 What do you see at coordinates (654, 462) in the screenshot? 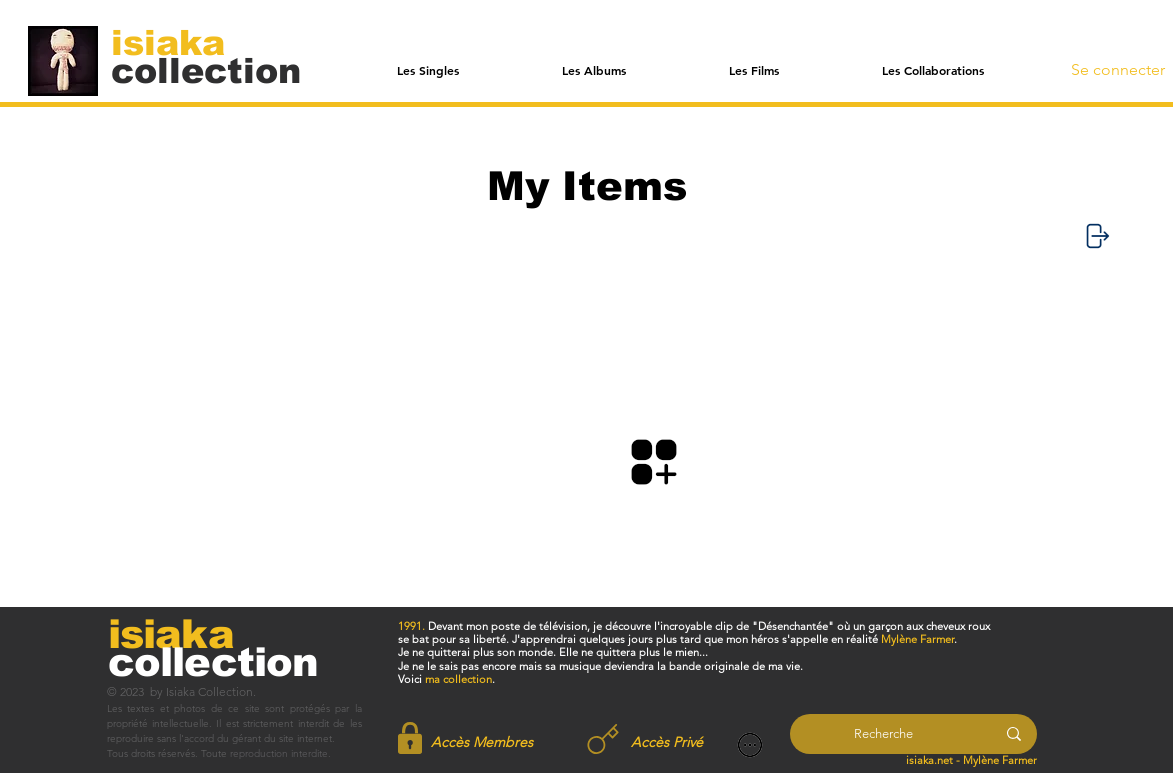
I see `add a new widget or module` at bounding box center [654, 462].